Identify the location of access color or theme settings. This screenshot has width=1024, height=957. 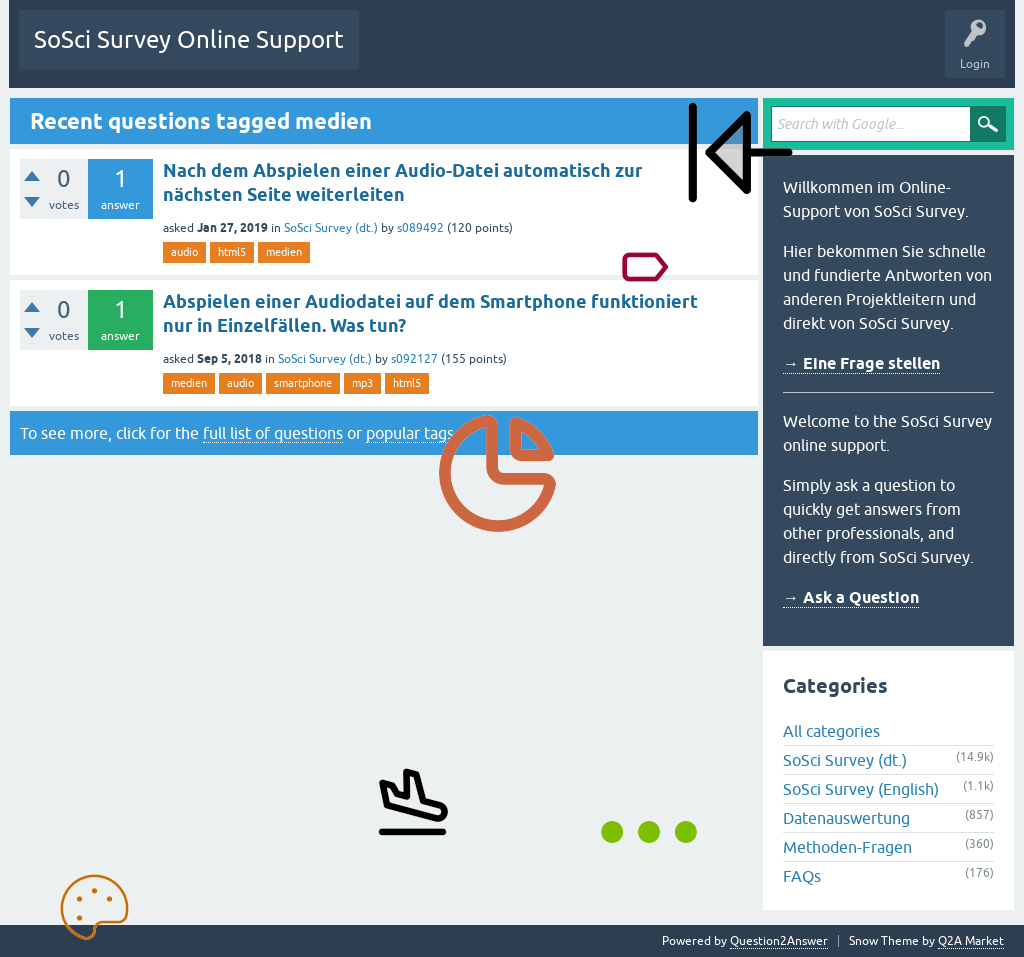
(94, 908).